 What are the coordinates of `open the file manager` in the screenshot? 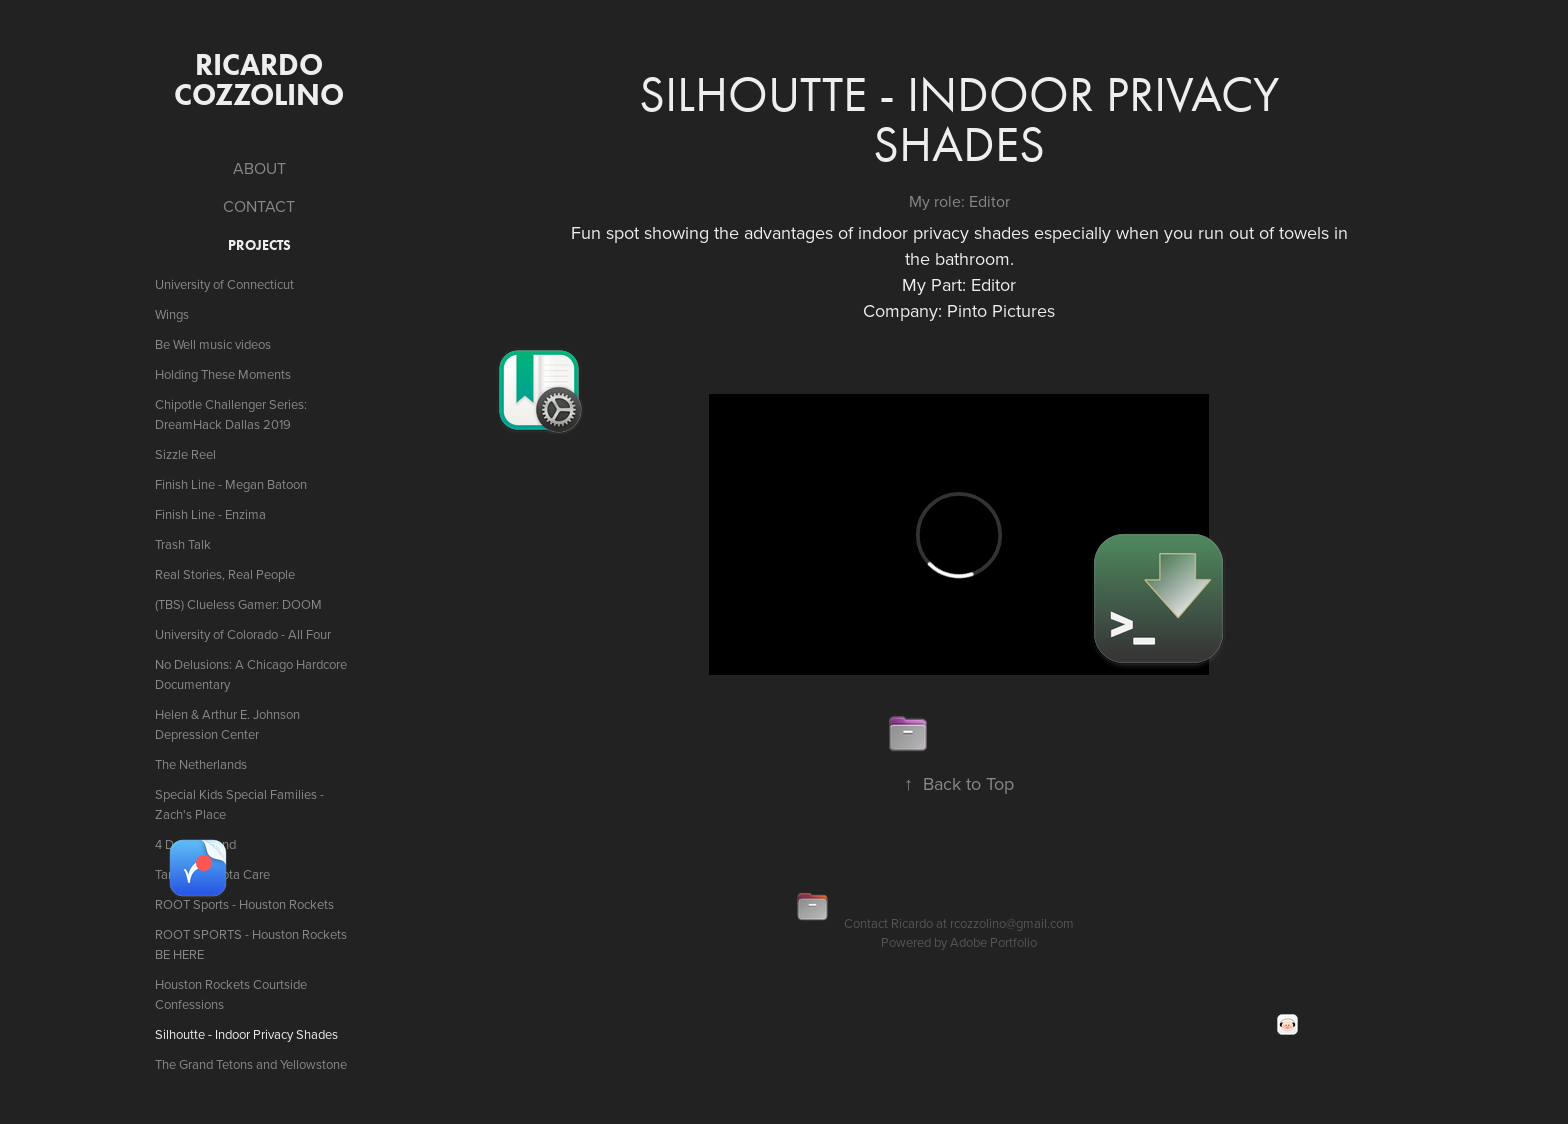 It's located at (908, 733).